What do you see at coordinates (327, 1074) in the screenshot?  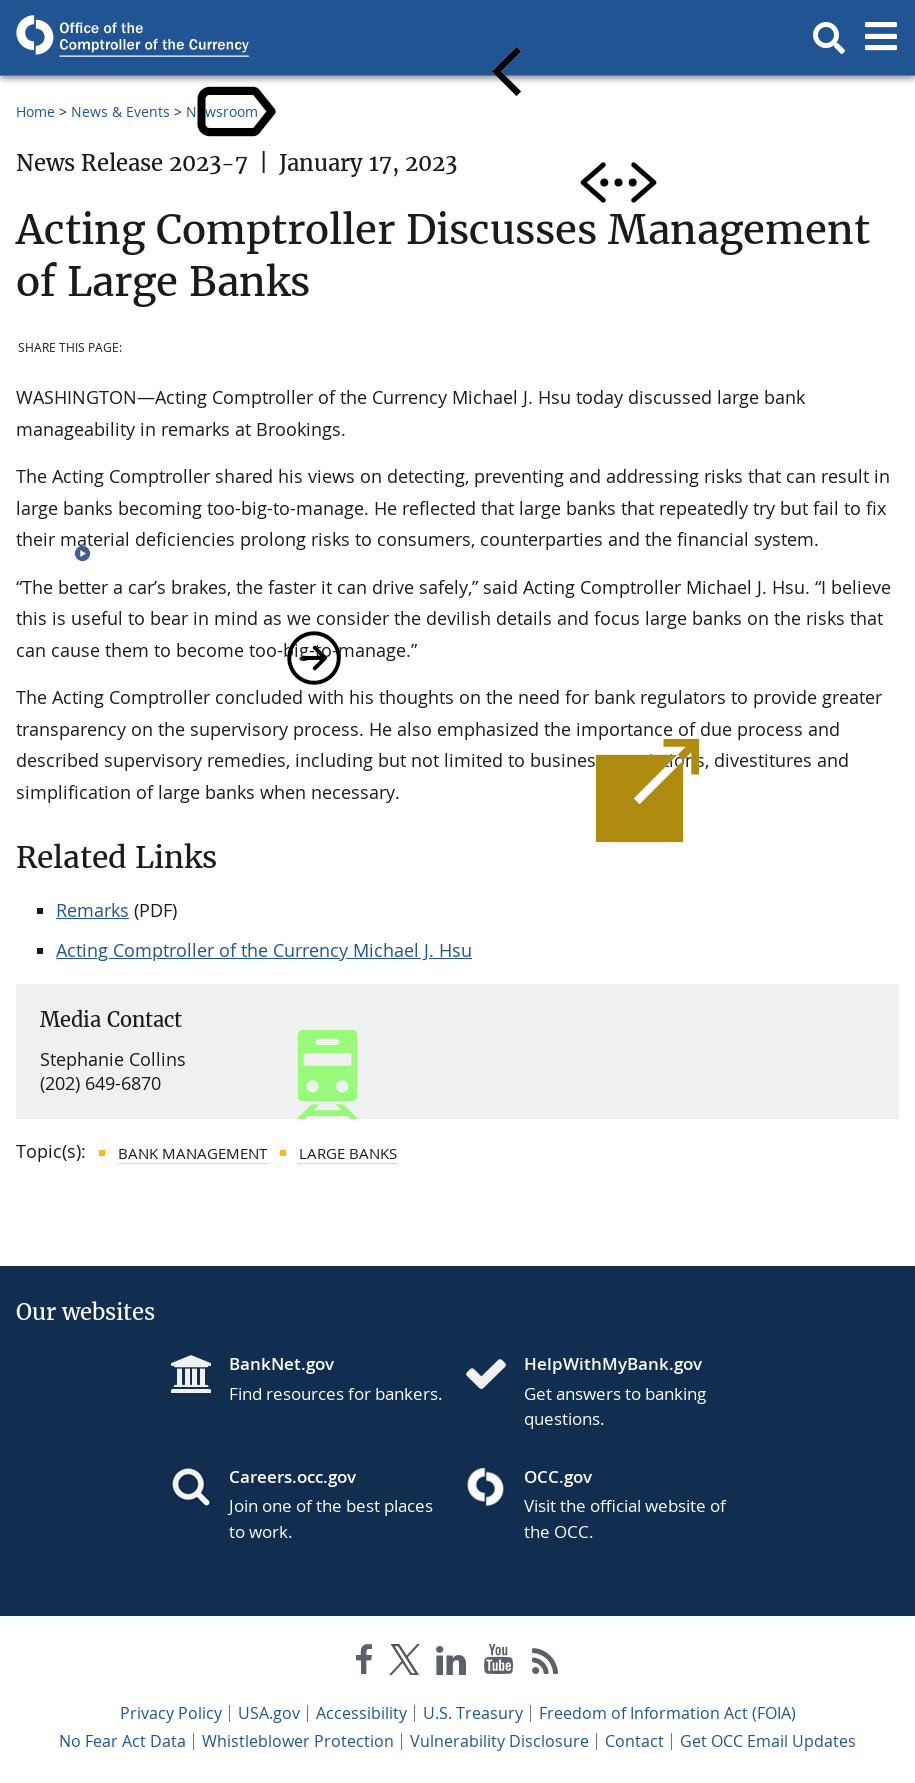 I see `view subway or metro transit options` at bounding box center [327, 1074].